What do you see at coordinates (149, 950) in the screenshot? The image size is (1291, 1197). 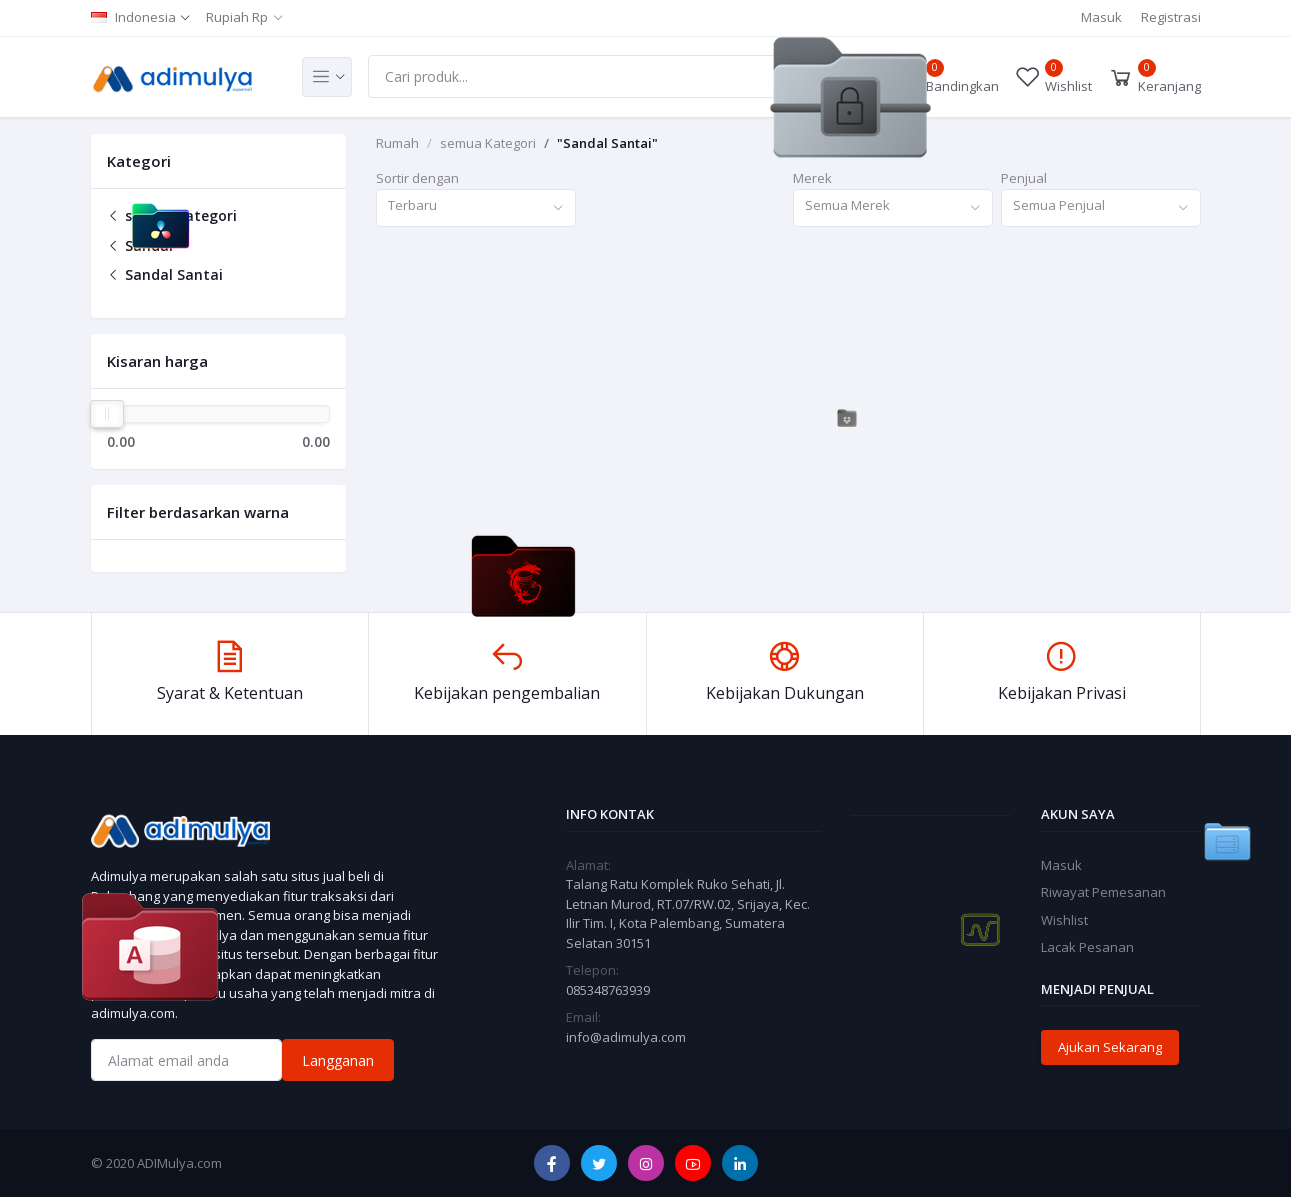 I see `folder containing microsoft access database files` at bounding box center [149, 950].